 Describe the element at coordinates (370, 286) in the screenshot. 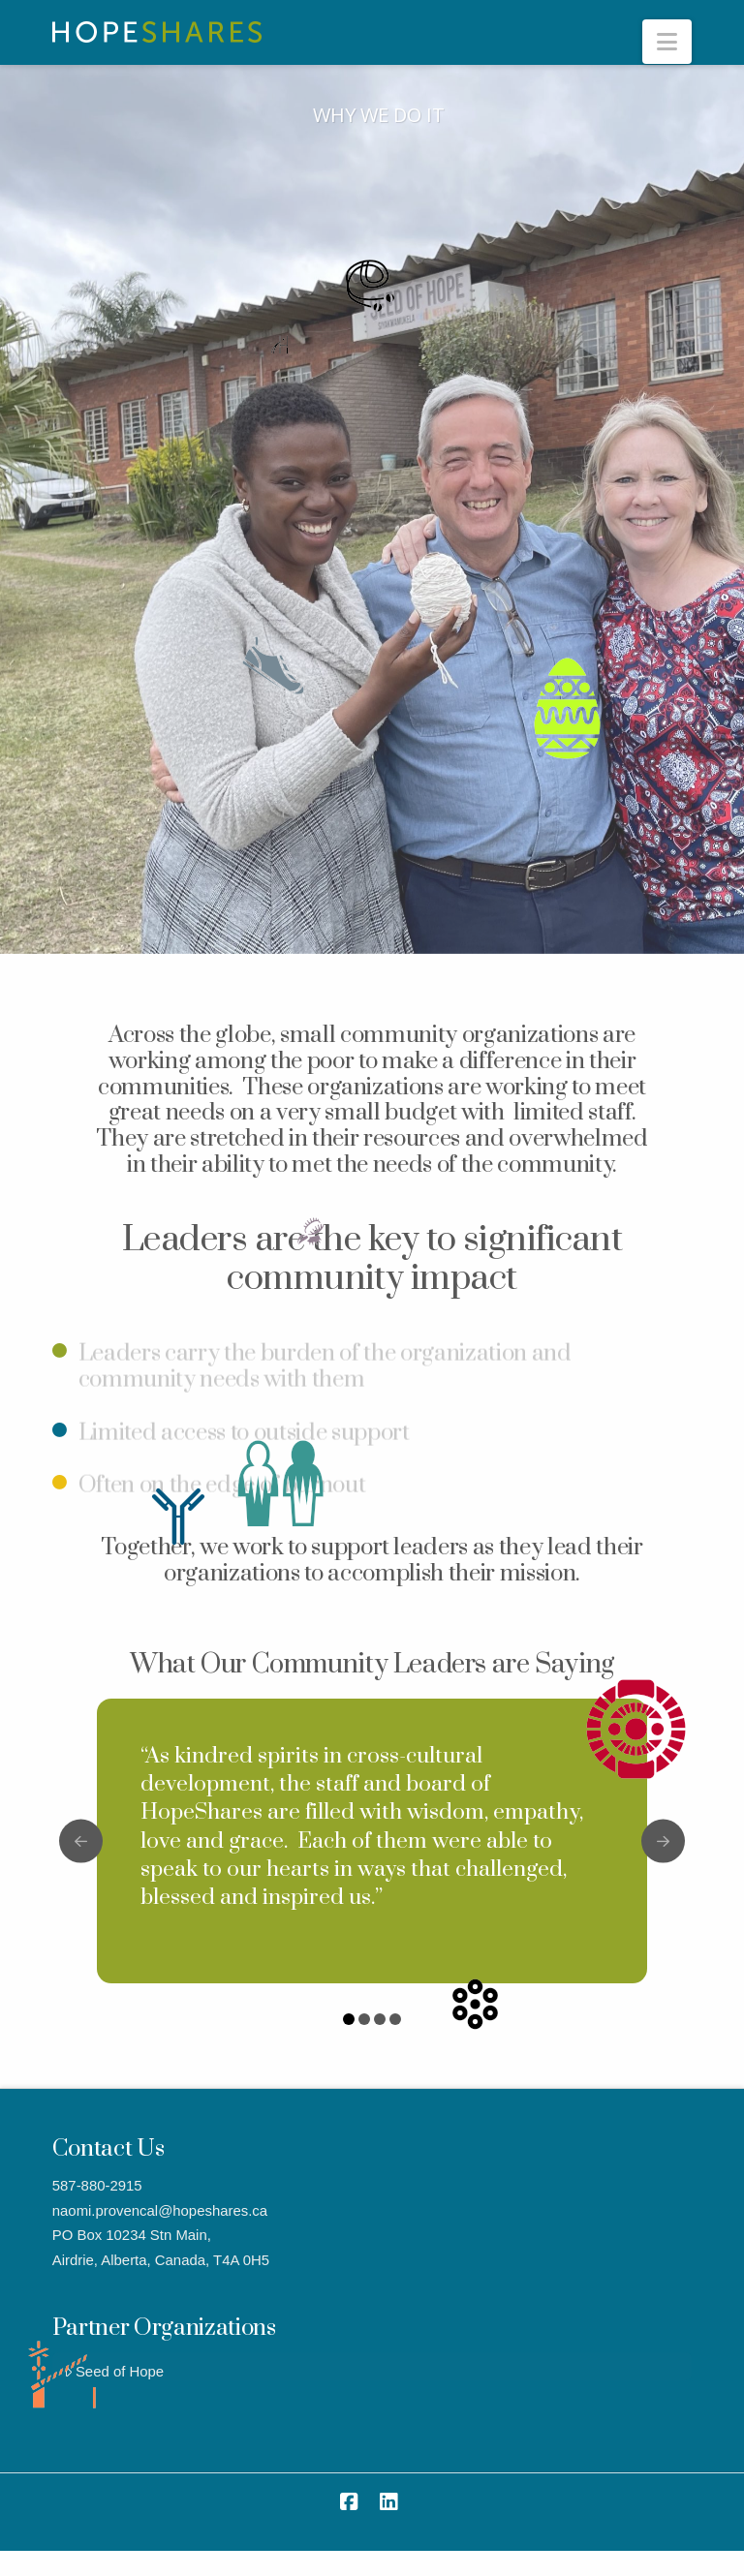

I see `hunting bolas weapon item in game inventory` at that location.